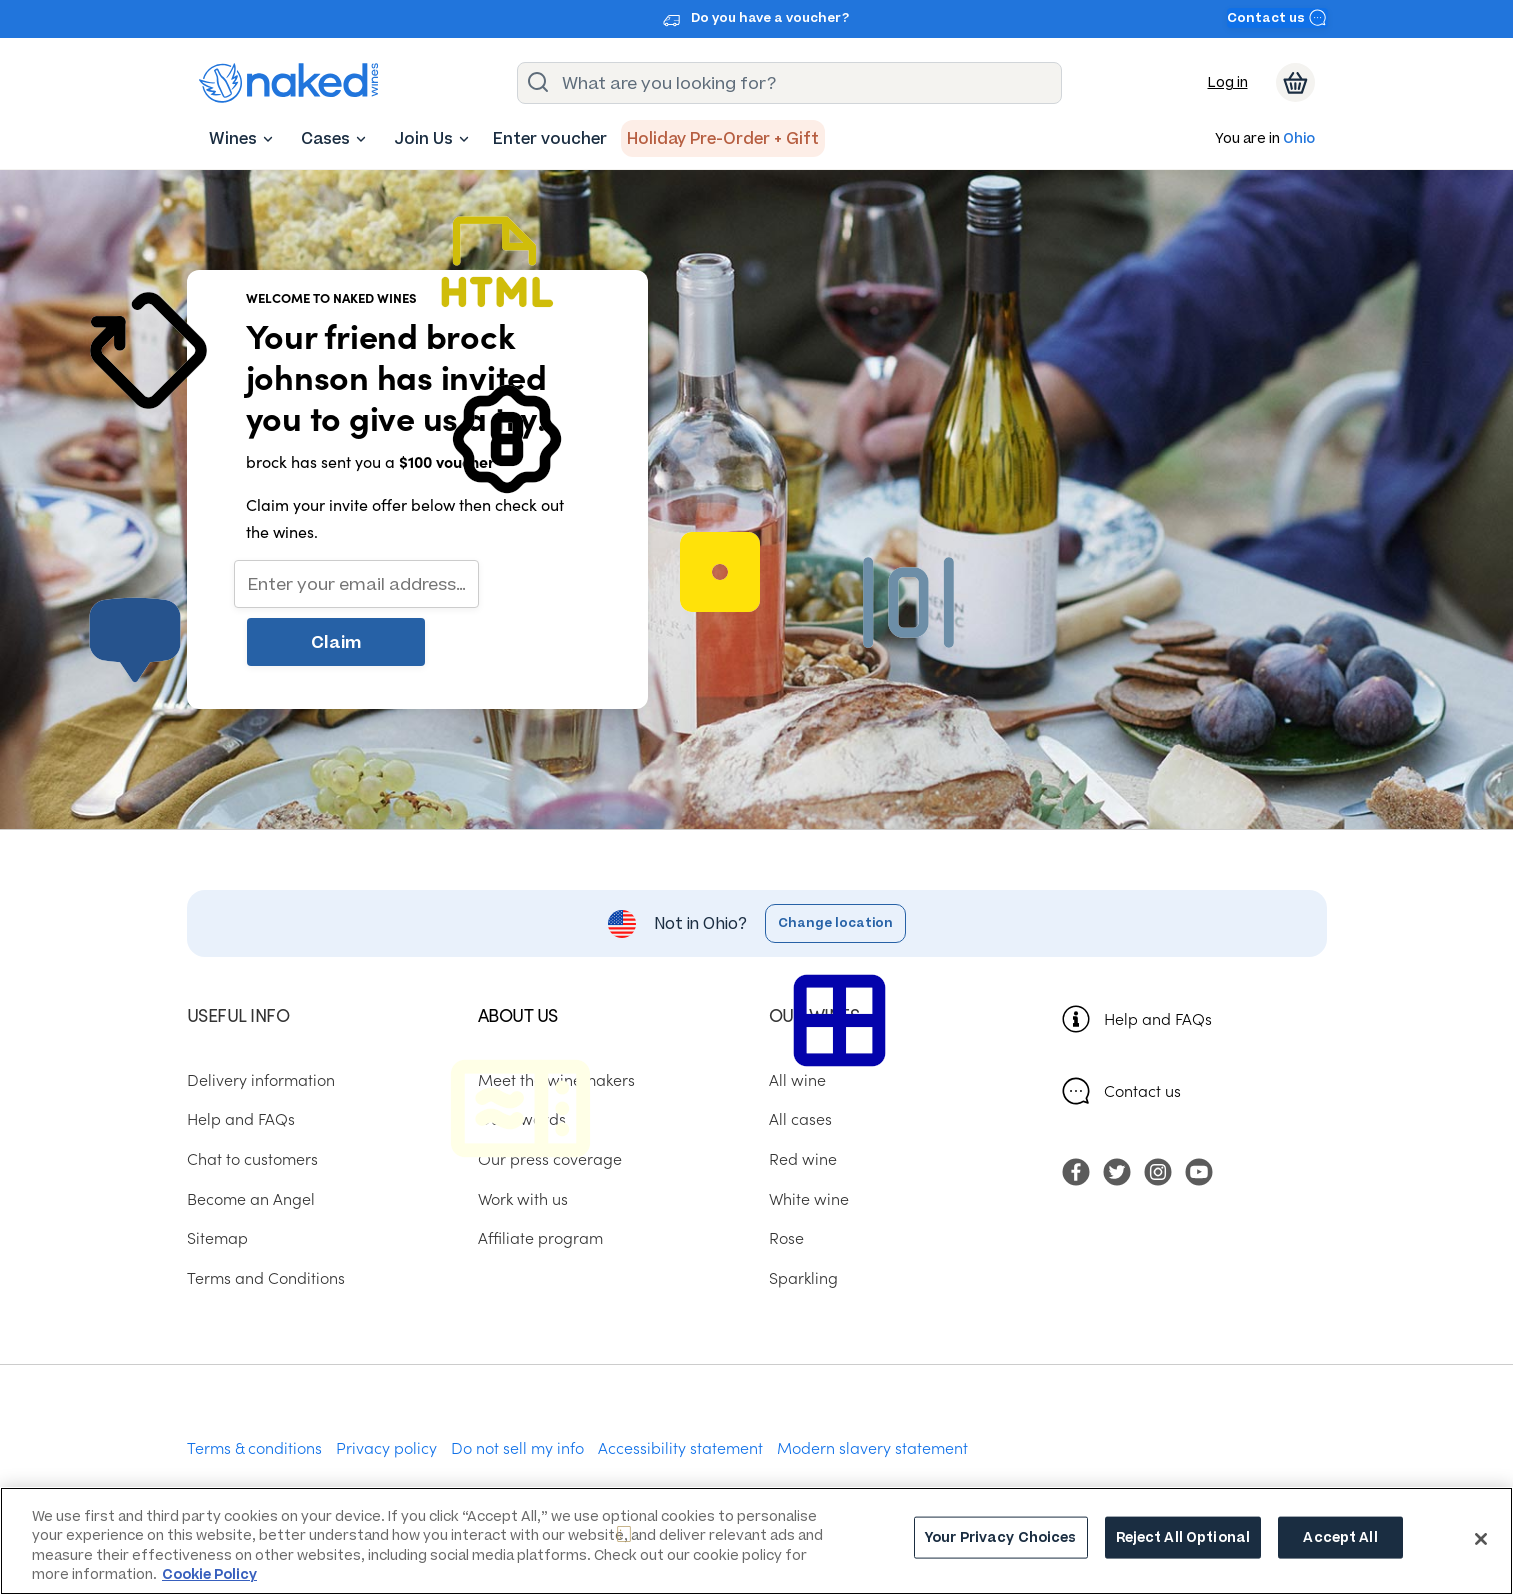 Image resolution: width=1513 pixels, height=1595 pixels. What do you see at coordinates (148, 350) in the screenshot?
I see `rotate image or element` at bounding box center [148, 350].